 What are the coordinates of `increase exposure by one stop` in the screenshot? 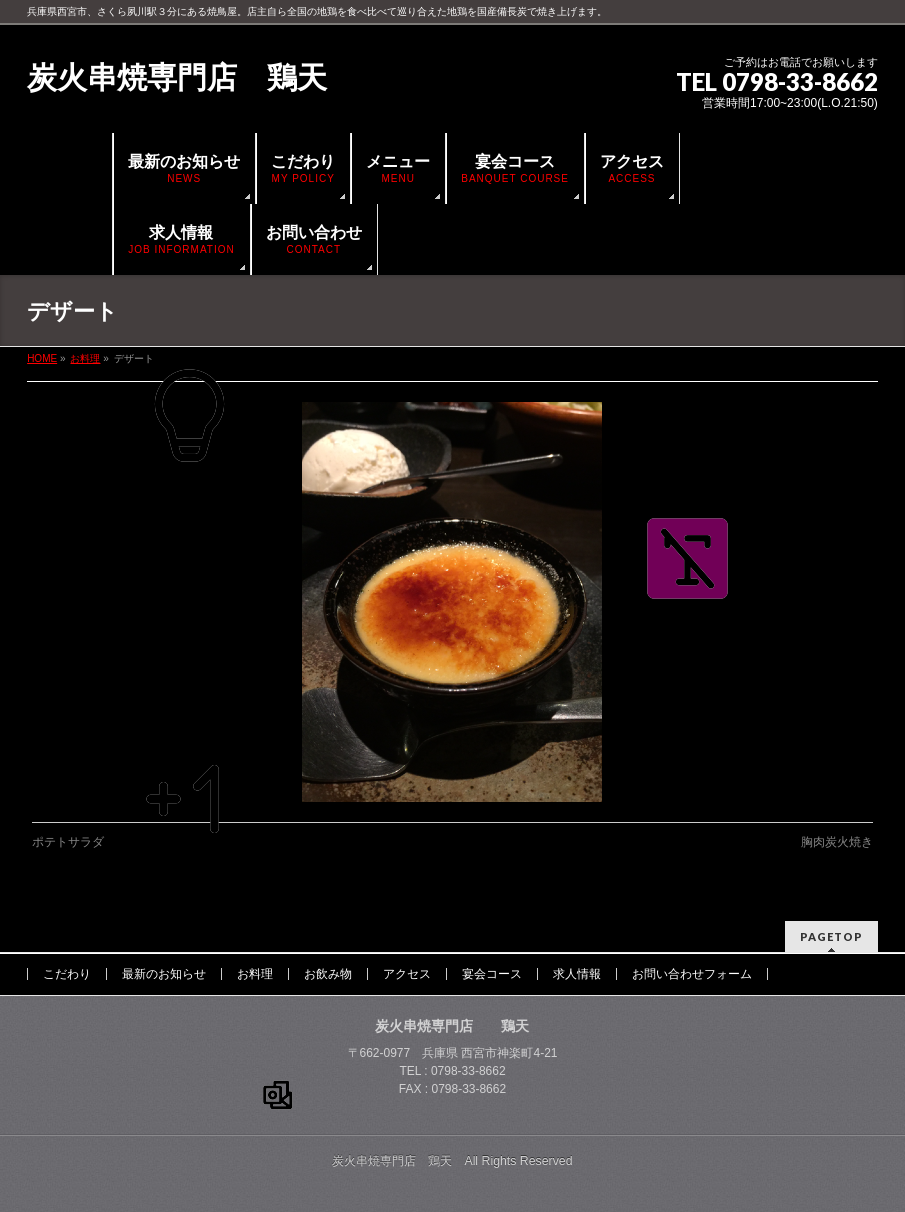 It's located at (189, 799).